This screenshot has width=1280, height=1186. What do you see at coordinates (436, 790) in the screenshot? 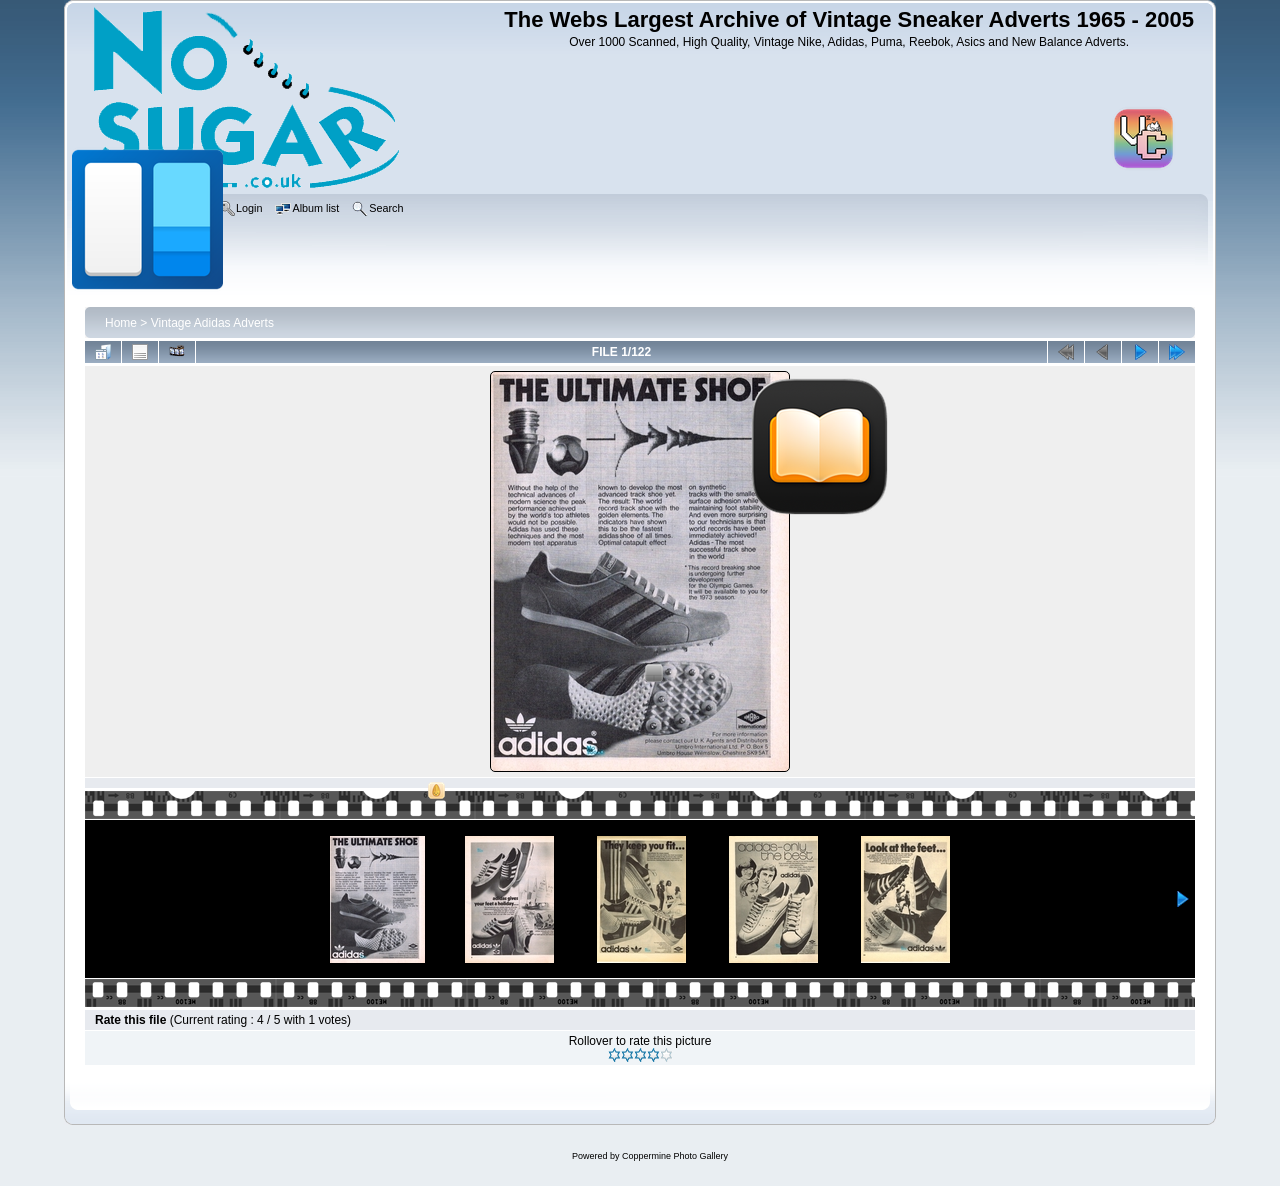
I see `open the almond app` at bounding box center [436, 790].